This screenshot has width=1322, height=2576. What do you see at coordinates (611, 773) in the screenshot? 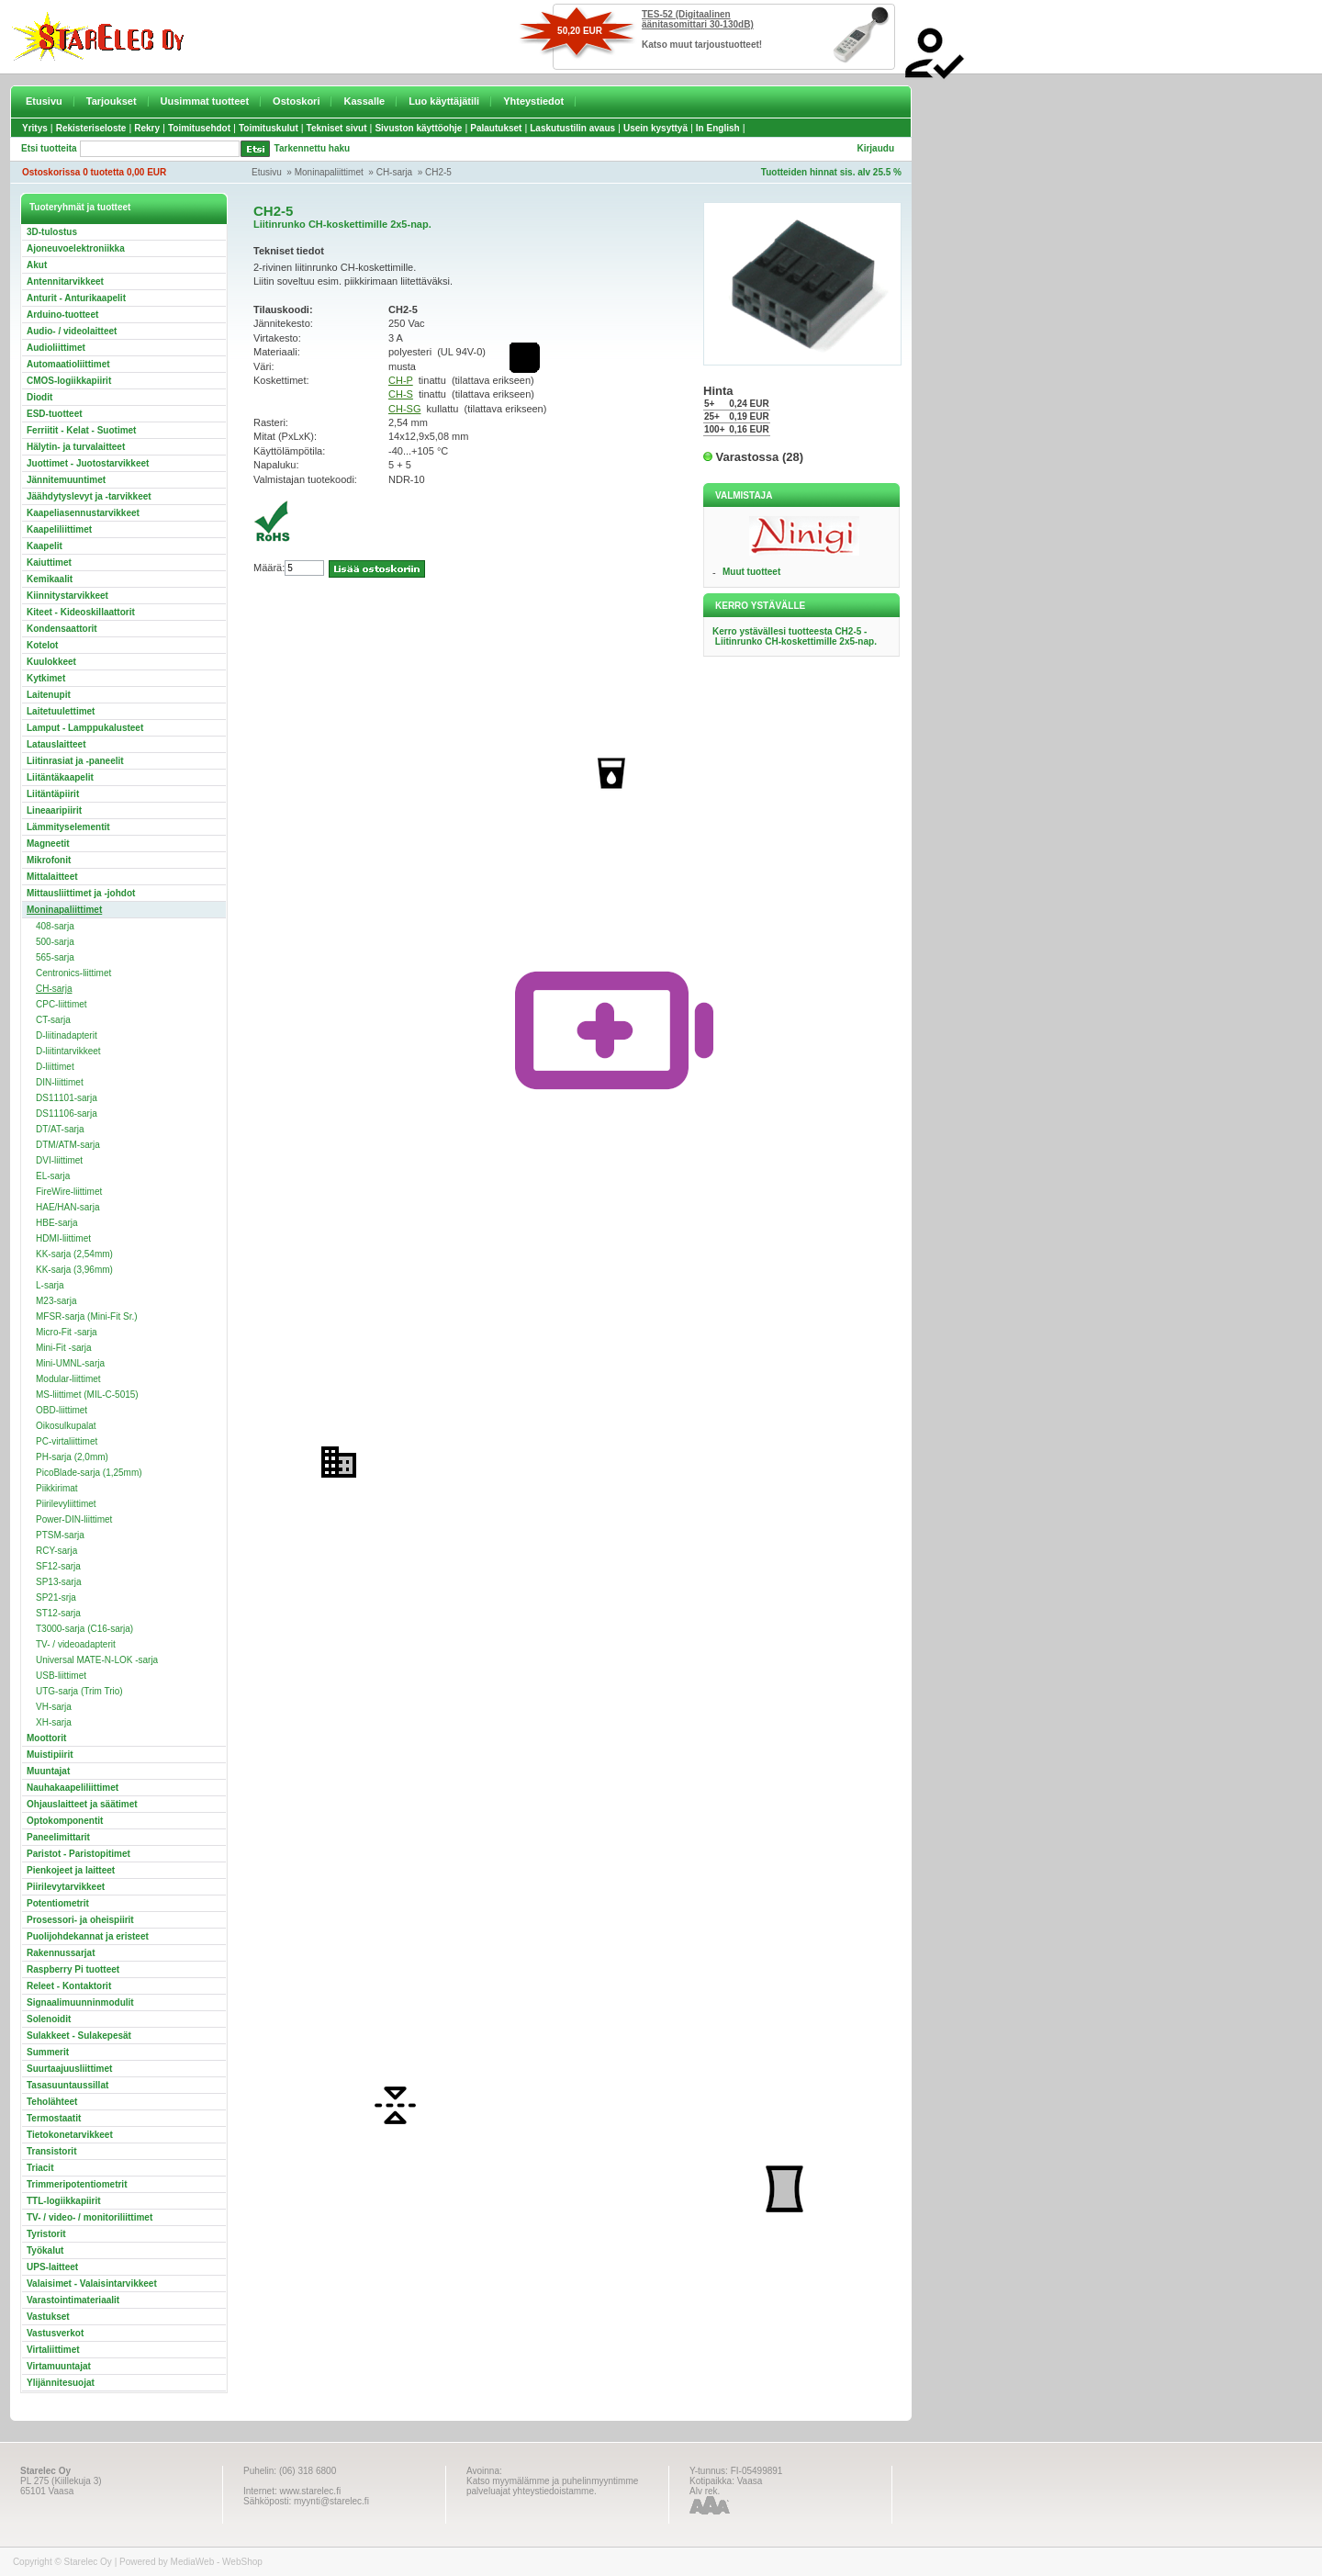
I see `find nearby drink or beverage locations` at bounding box center [611, 773].